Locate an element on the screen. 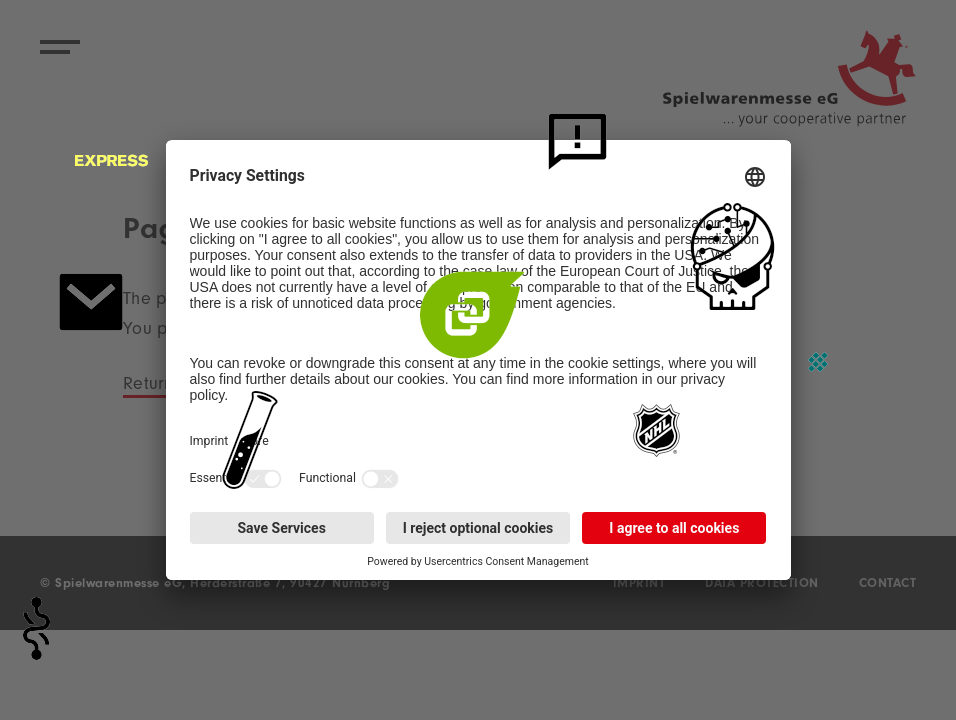 Image resolution: width=956 pixels, height=720 pixels. open the NHL app or website is located at coordinates (656, 430).